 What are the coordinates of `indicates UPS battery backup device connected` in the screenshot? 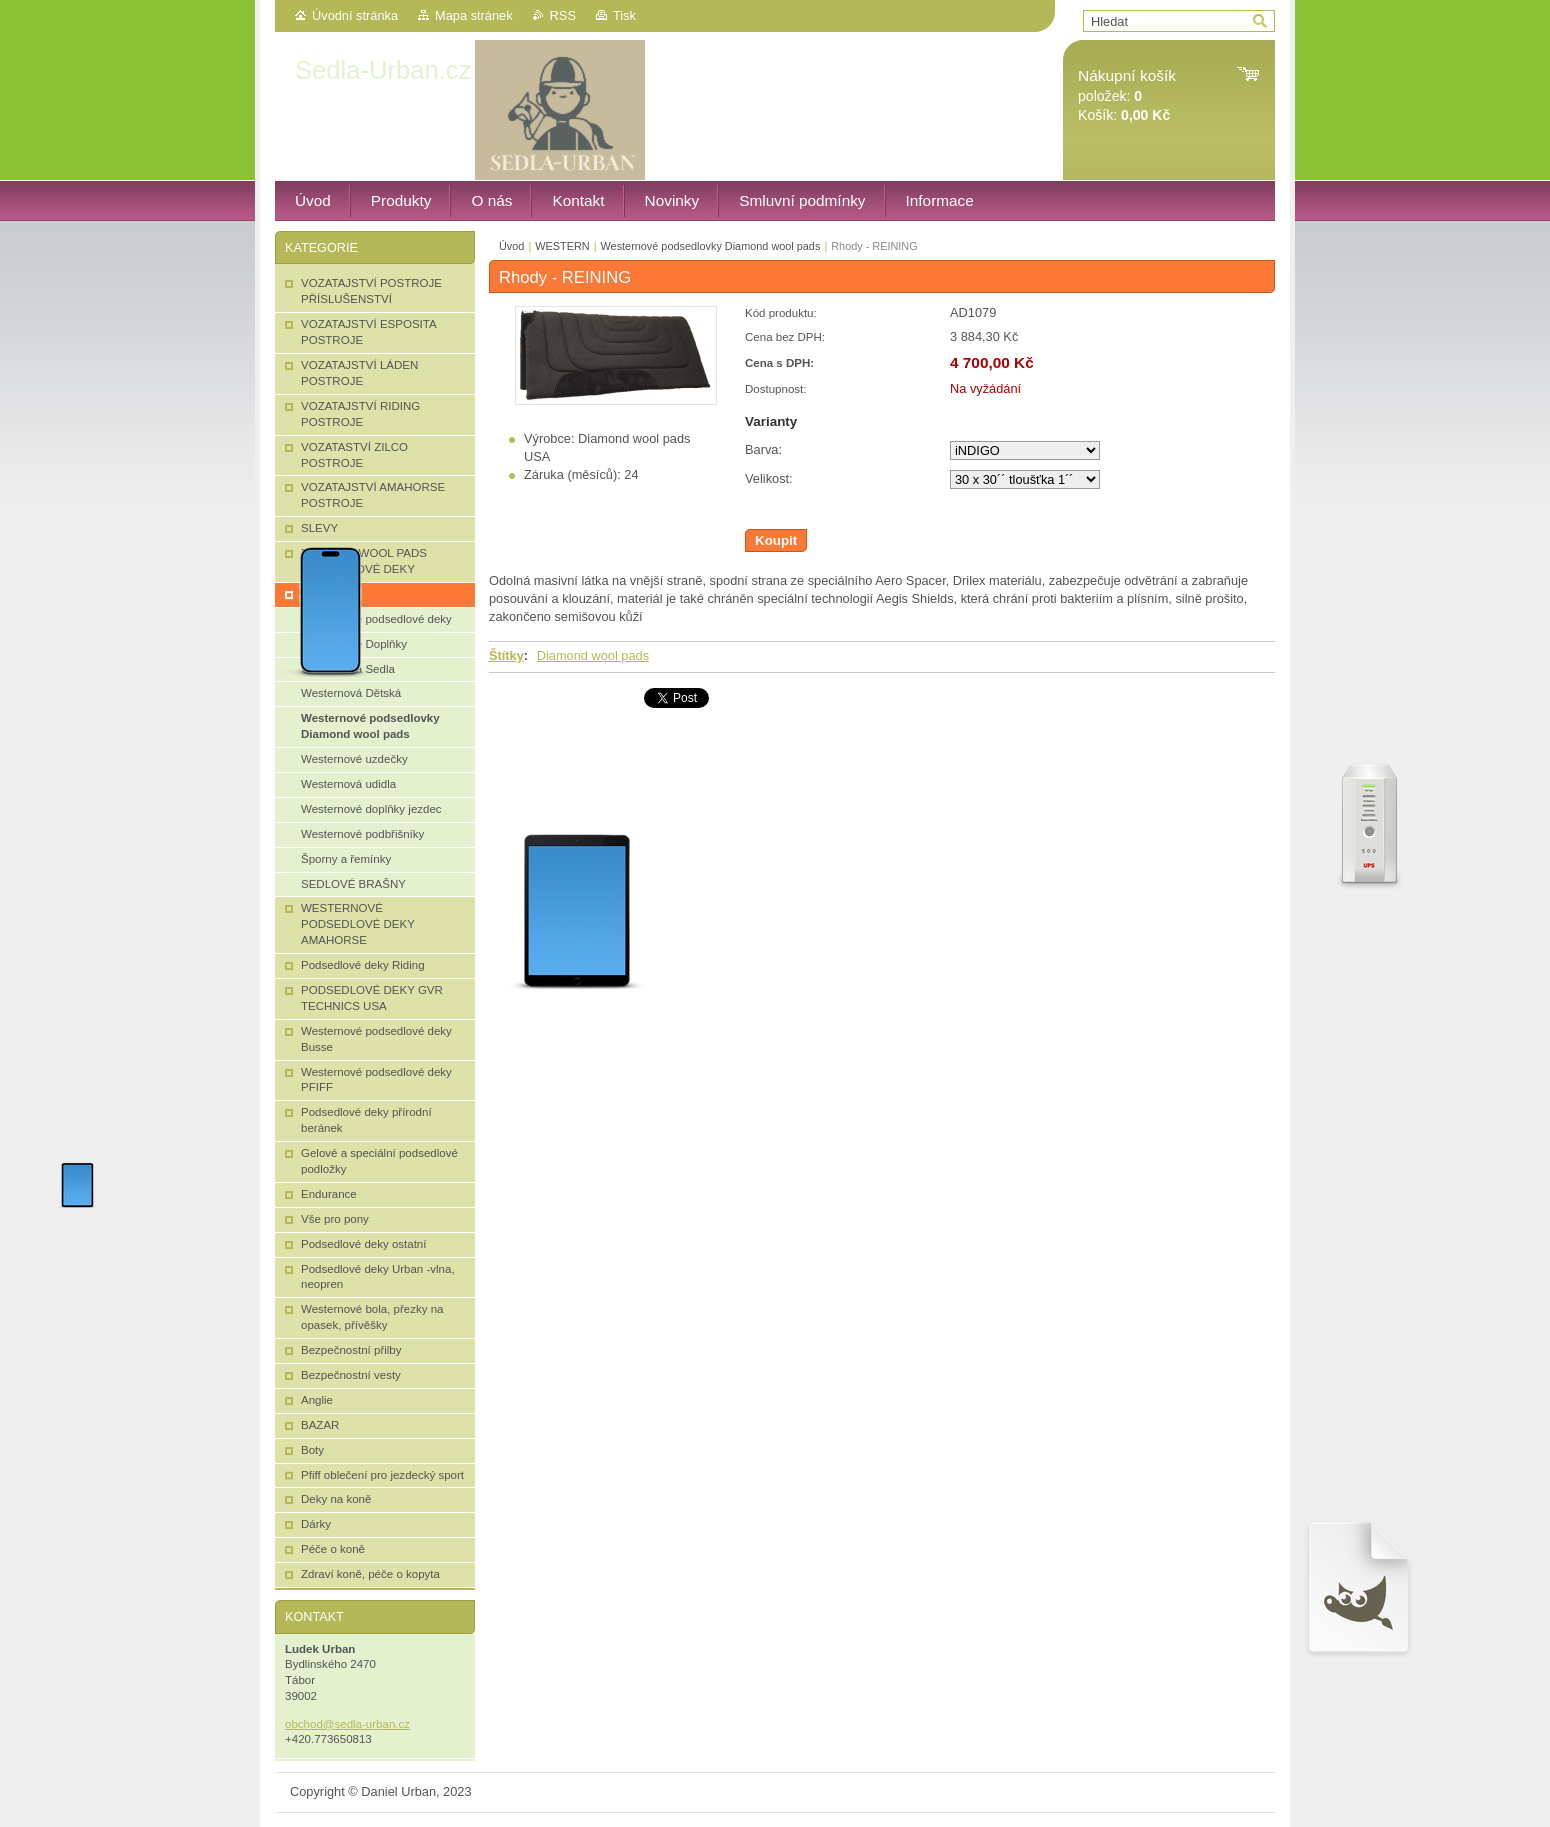 It's located at (1369, 825).